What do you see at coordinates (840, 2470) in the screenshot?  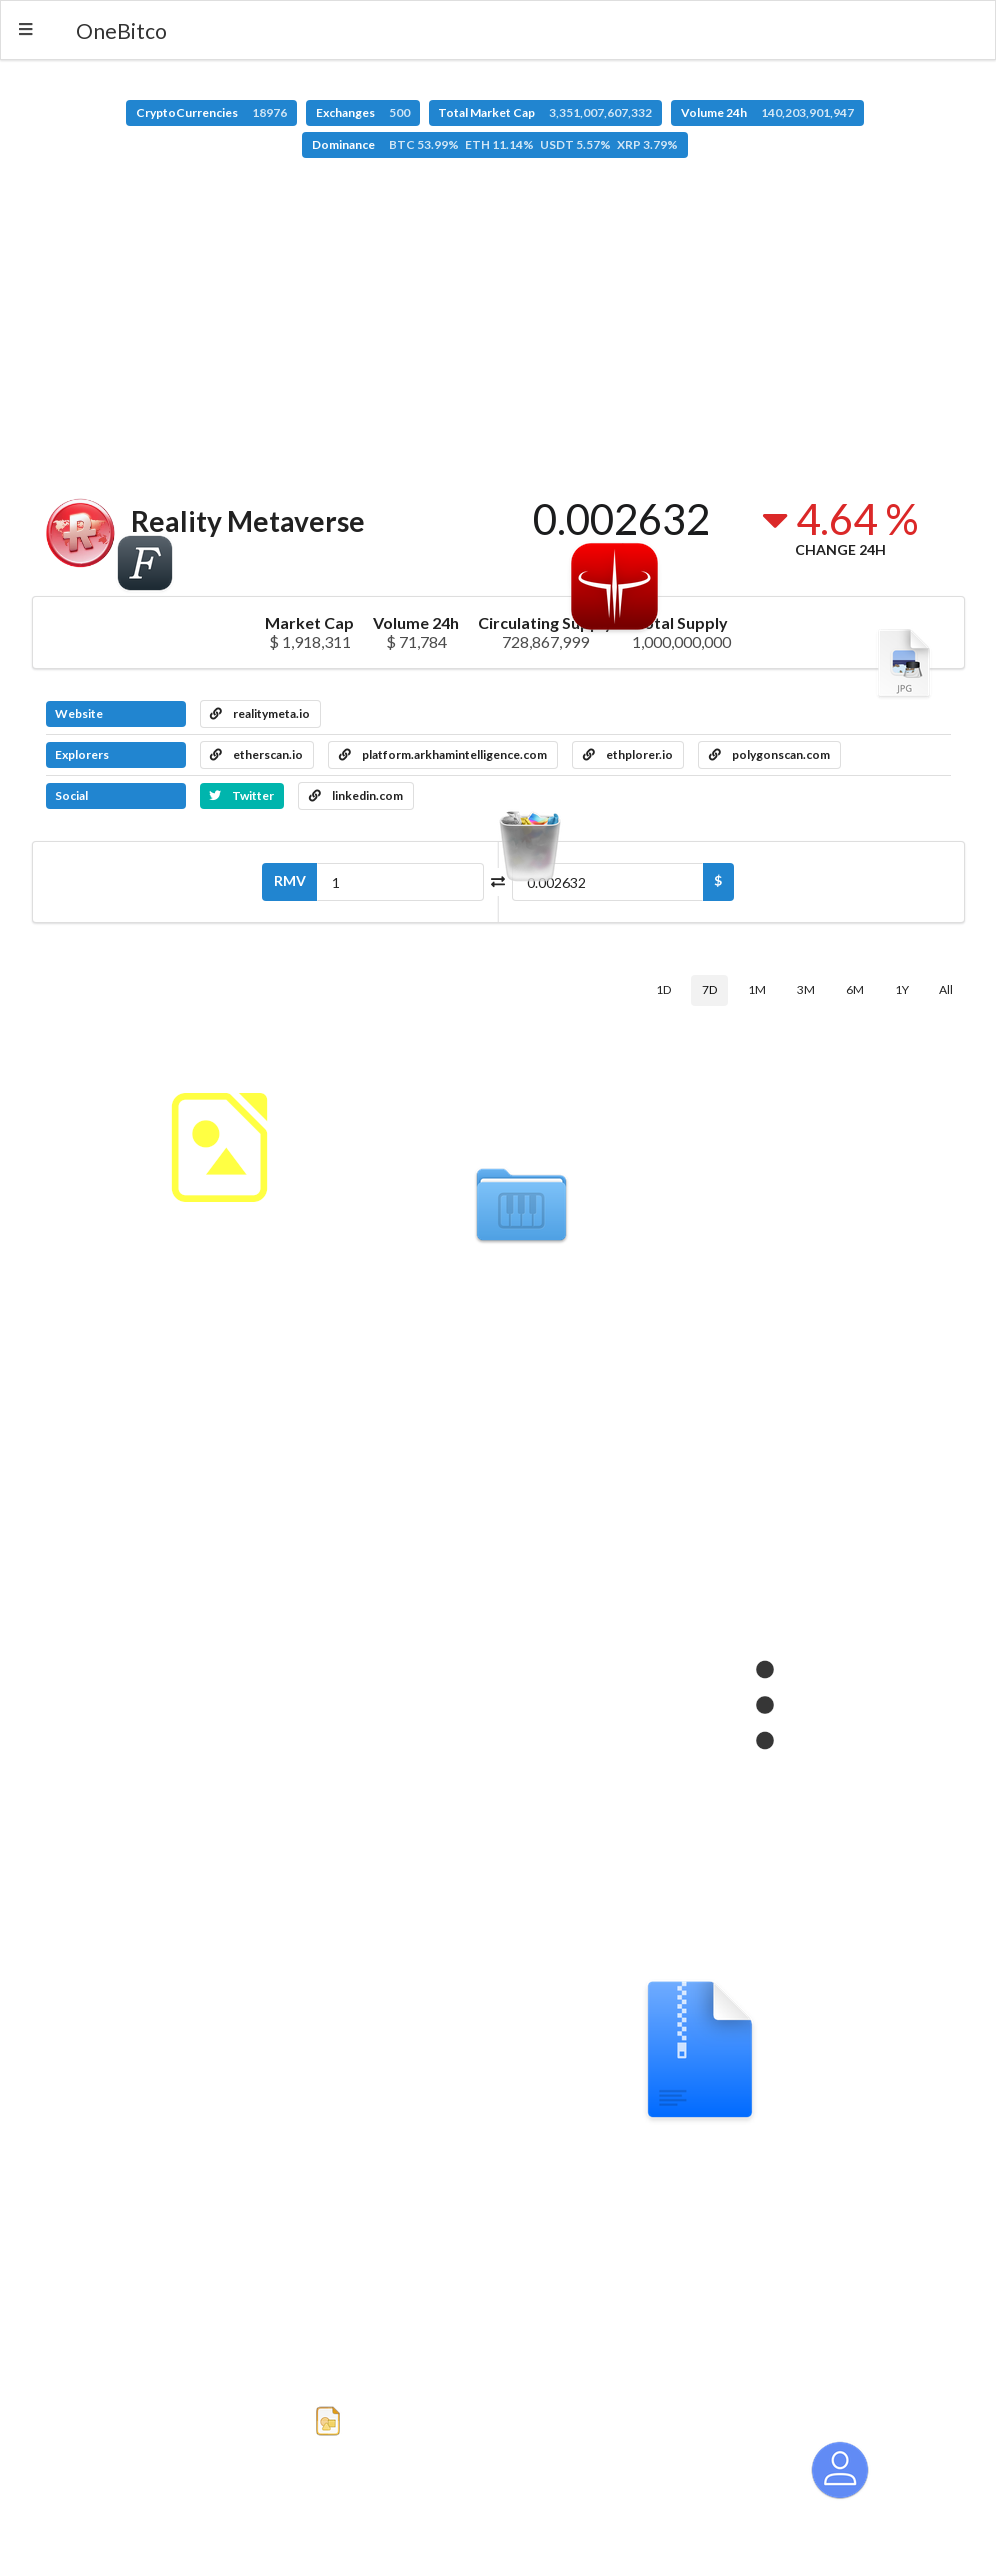 I see `indicates a personal or user-owned item` at bounding box center [840, 2470].